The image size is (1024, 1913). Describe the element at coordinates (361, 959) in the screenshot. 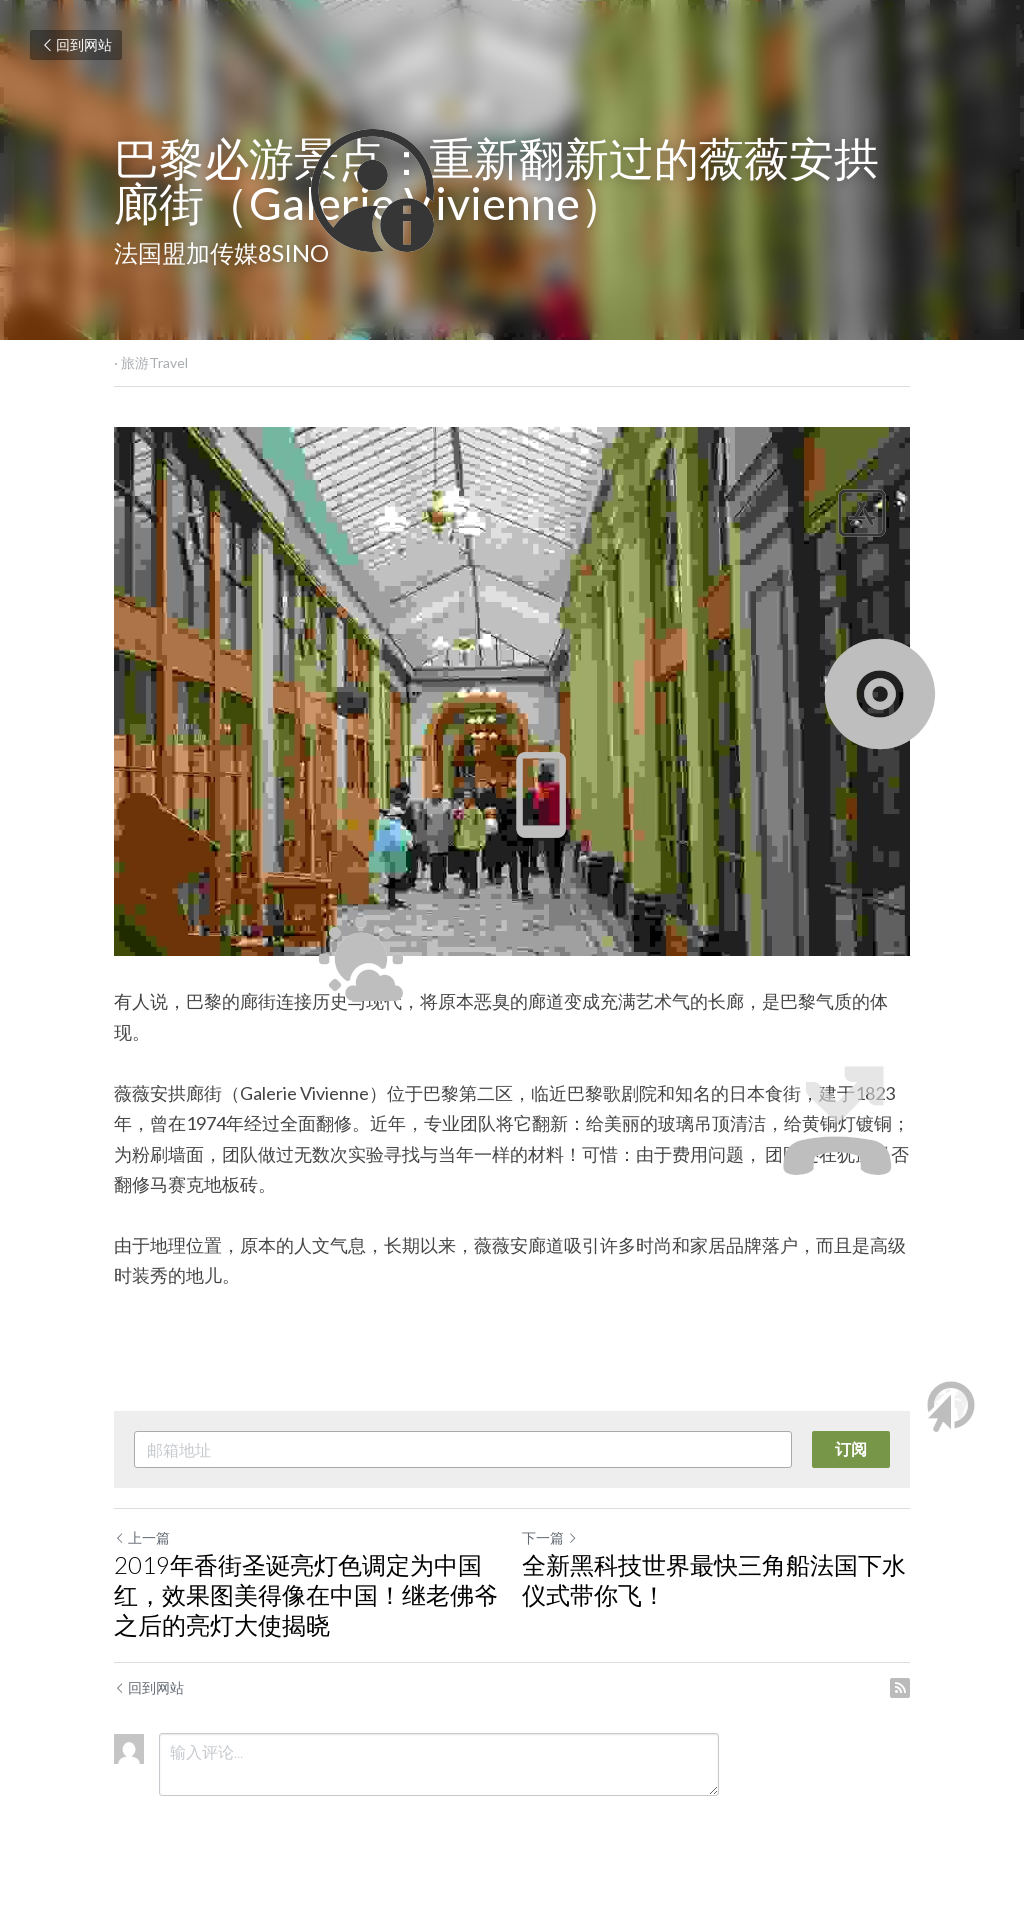

I see `indicates partly cloudy weather conditions` at that location.